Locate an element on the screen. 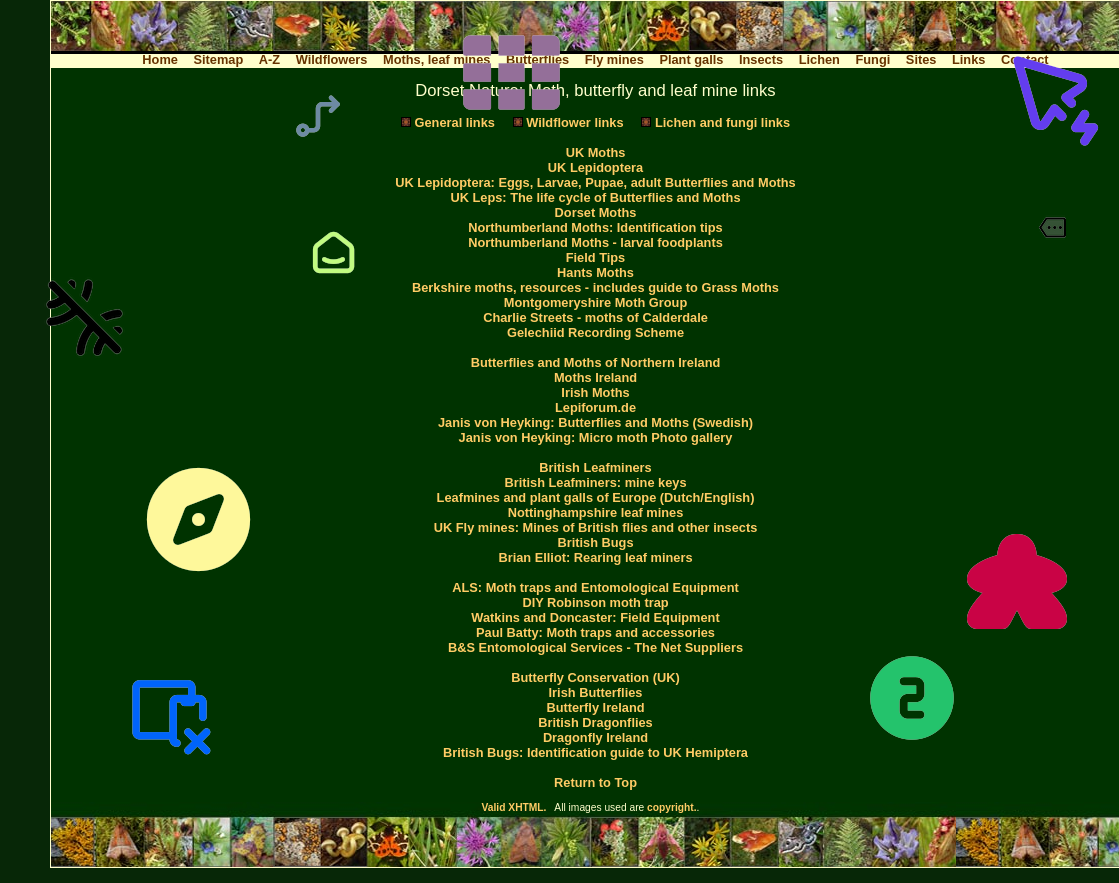  view more notifications is located at coordinates (1052, 227).